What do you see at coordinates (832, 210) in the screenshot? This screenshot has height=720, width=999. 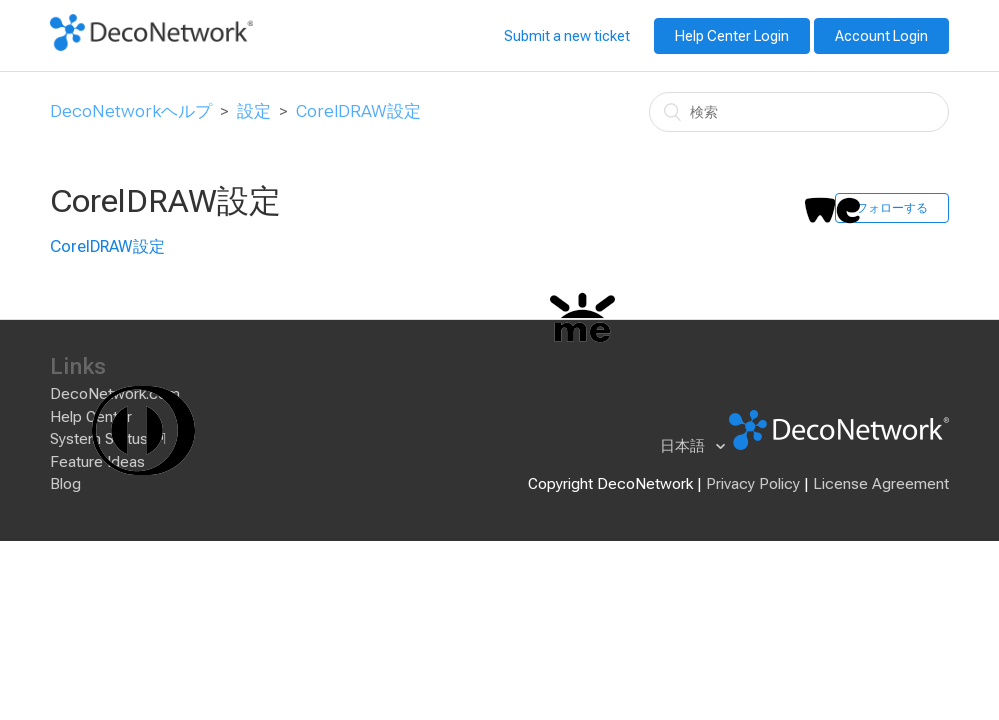 I see `open wetransfer file sharing service` at bounding box center [832, 210].